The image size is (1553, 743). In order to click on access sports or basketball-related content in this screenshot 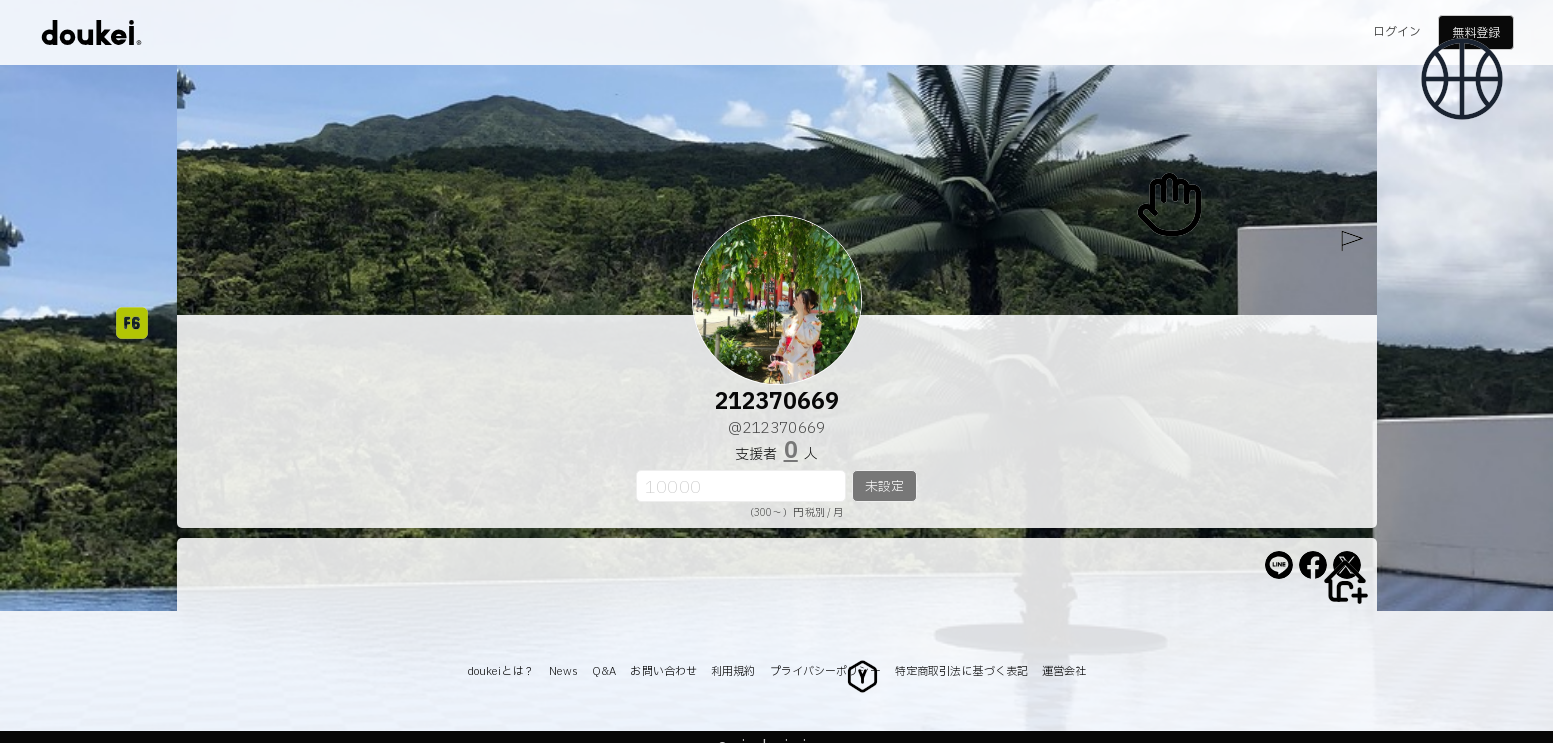, I will do `click(1462, 79)`.